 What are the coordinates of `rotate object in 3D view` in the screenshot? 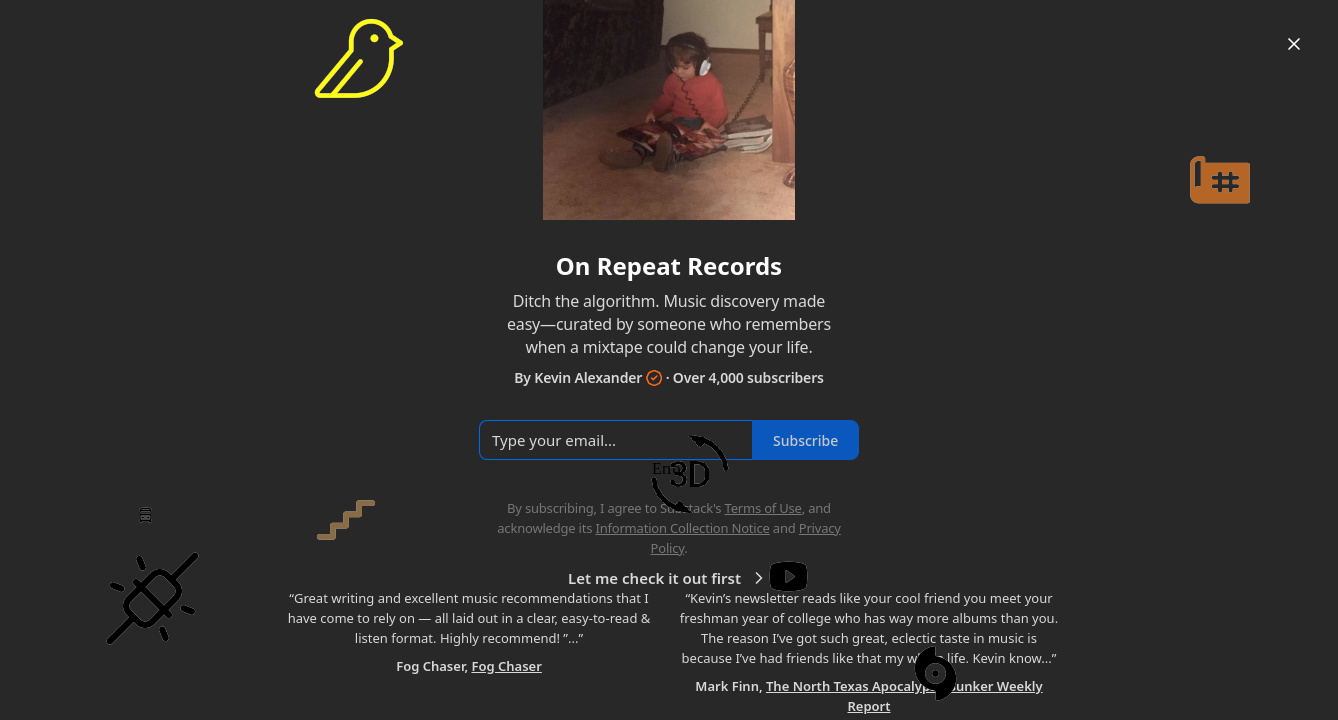 It's located at (690, 474).